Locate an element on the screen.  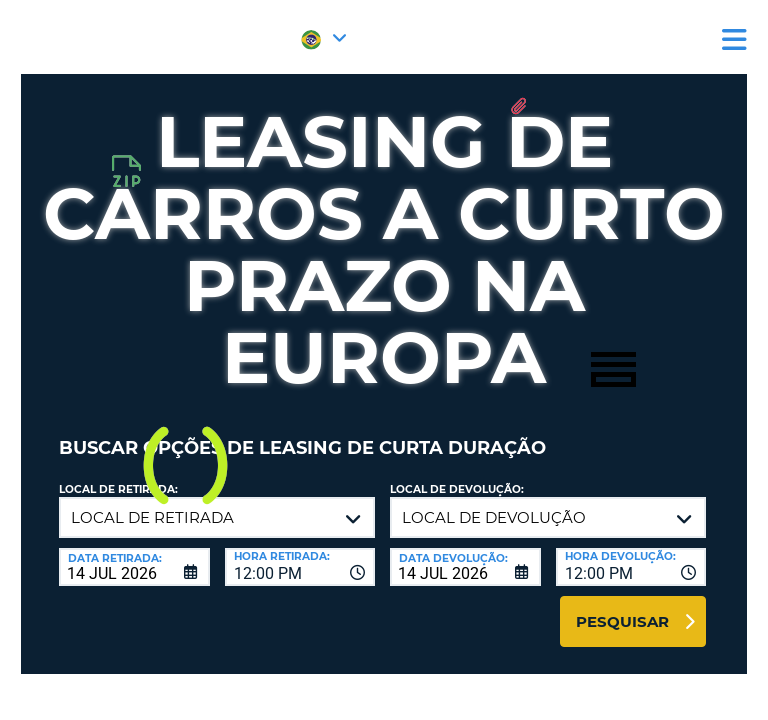
attach a file to your message is located at coordinates (519, 106).